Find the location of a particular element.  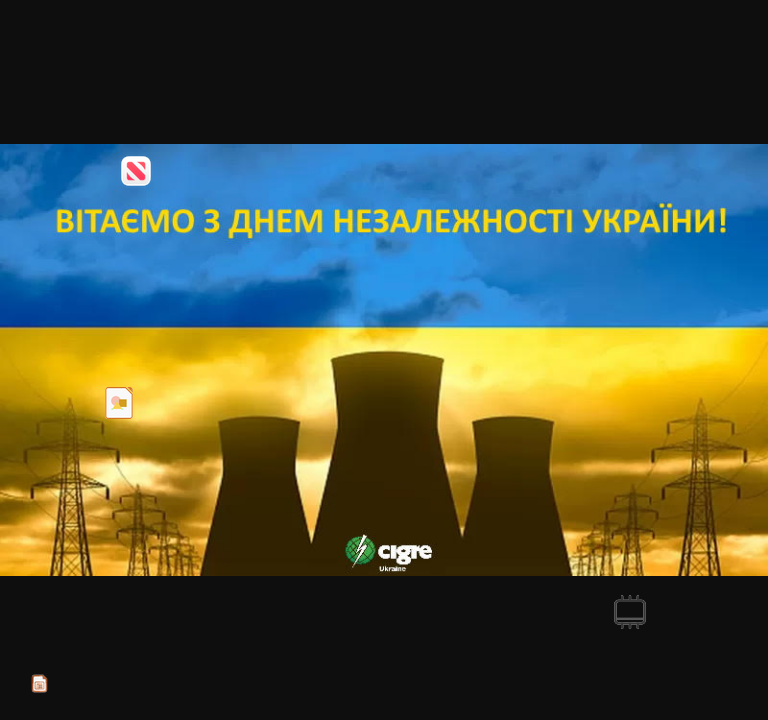

view system hardware information is located at coordinates (630, 611).